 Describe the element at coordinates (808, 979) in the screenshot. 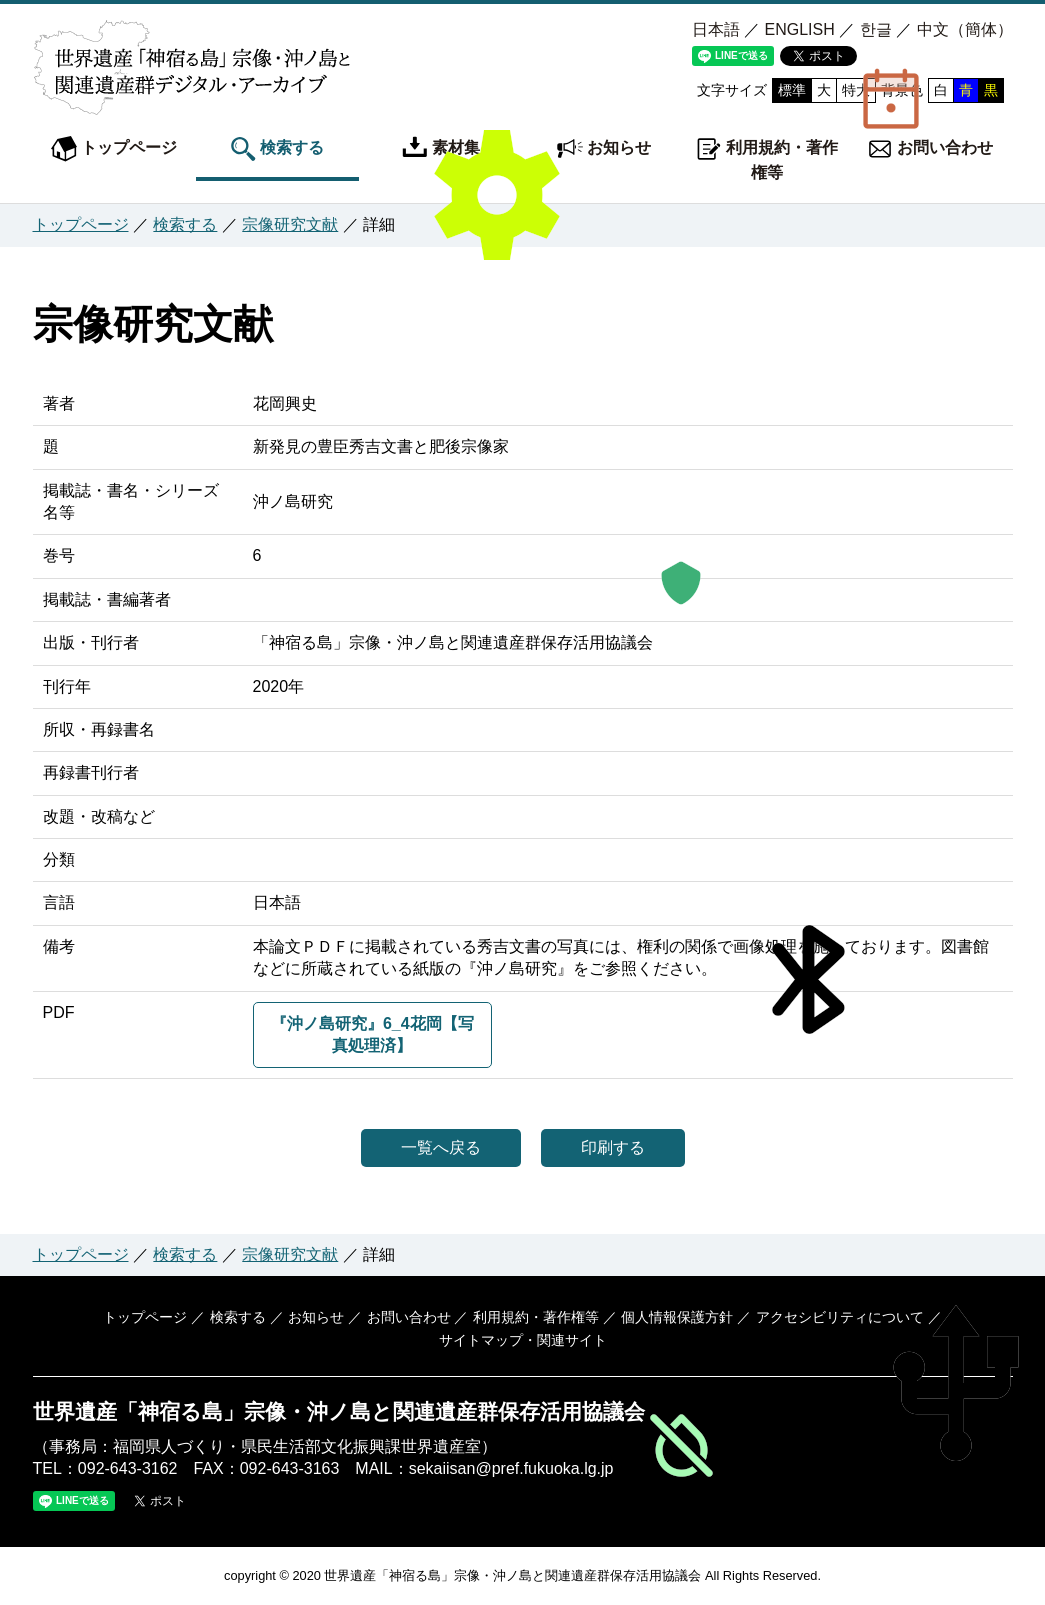

I see `toggle bluetooth connectivity on or off` at that location.